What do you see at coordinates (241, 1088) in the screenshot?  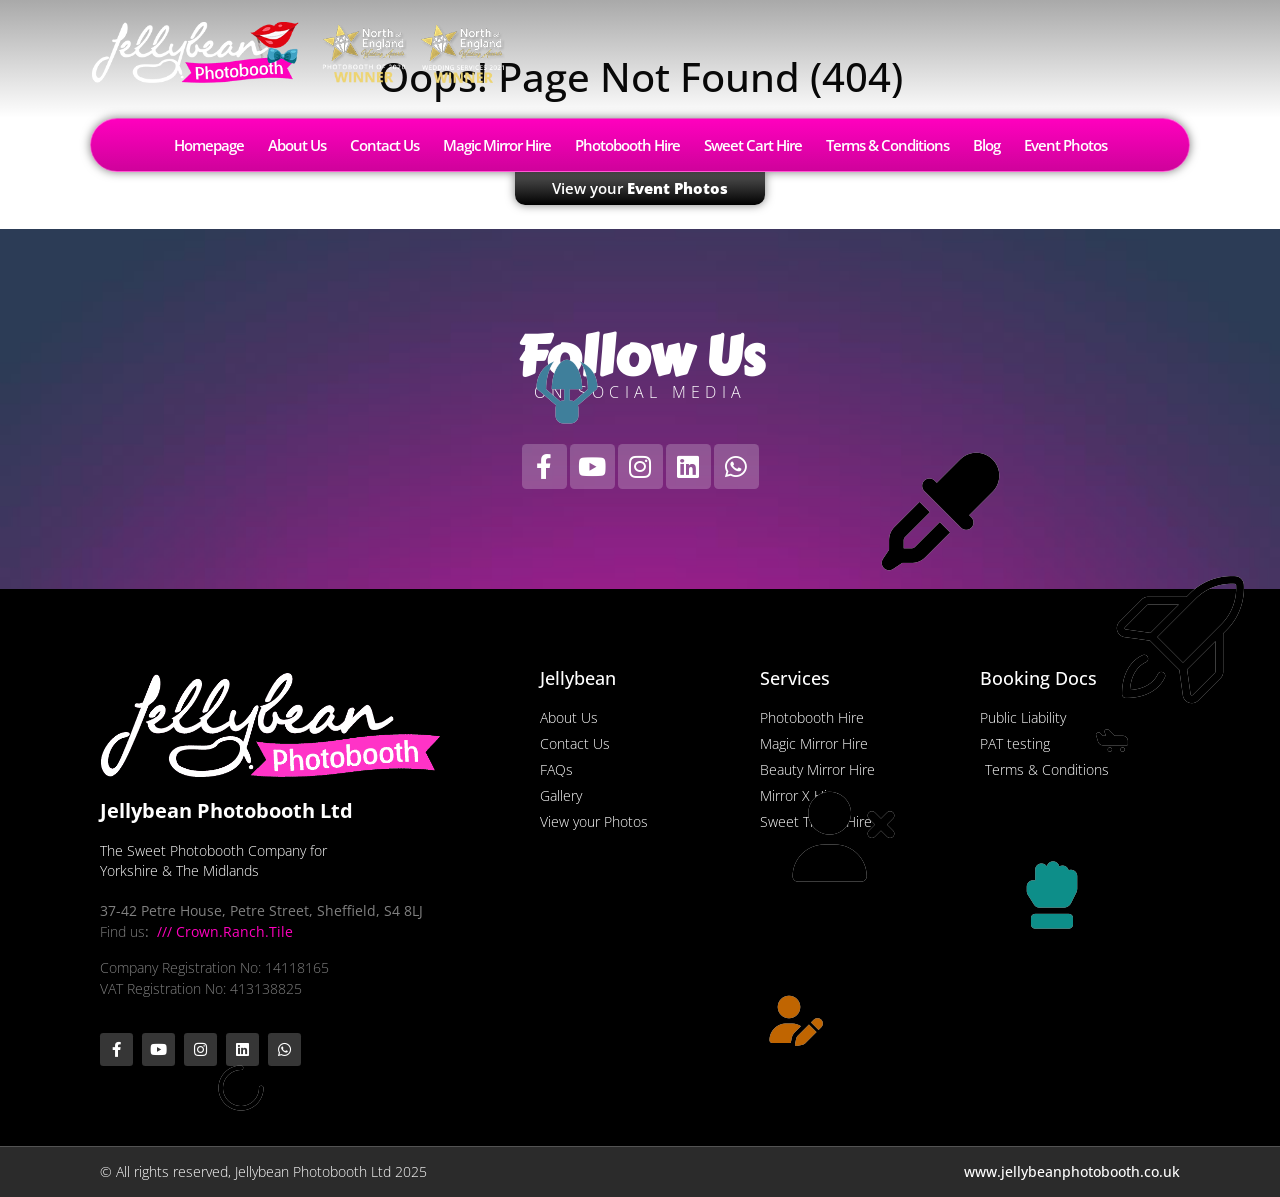 I see `loading content in progress` at bounding box center [241, 1088].